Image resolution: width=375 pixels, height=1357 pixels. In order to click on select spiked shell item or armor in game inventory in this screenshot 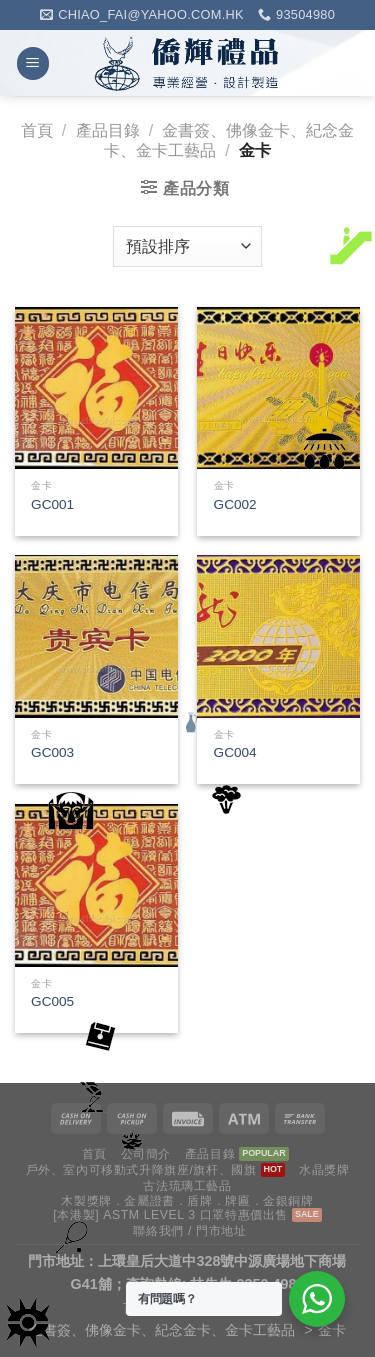, I will do `click(28, 1323)`.